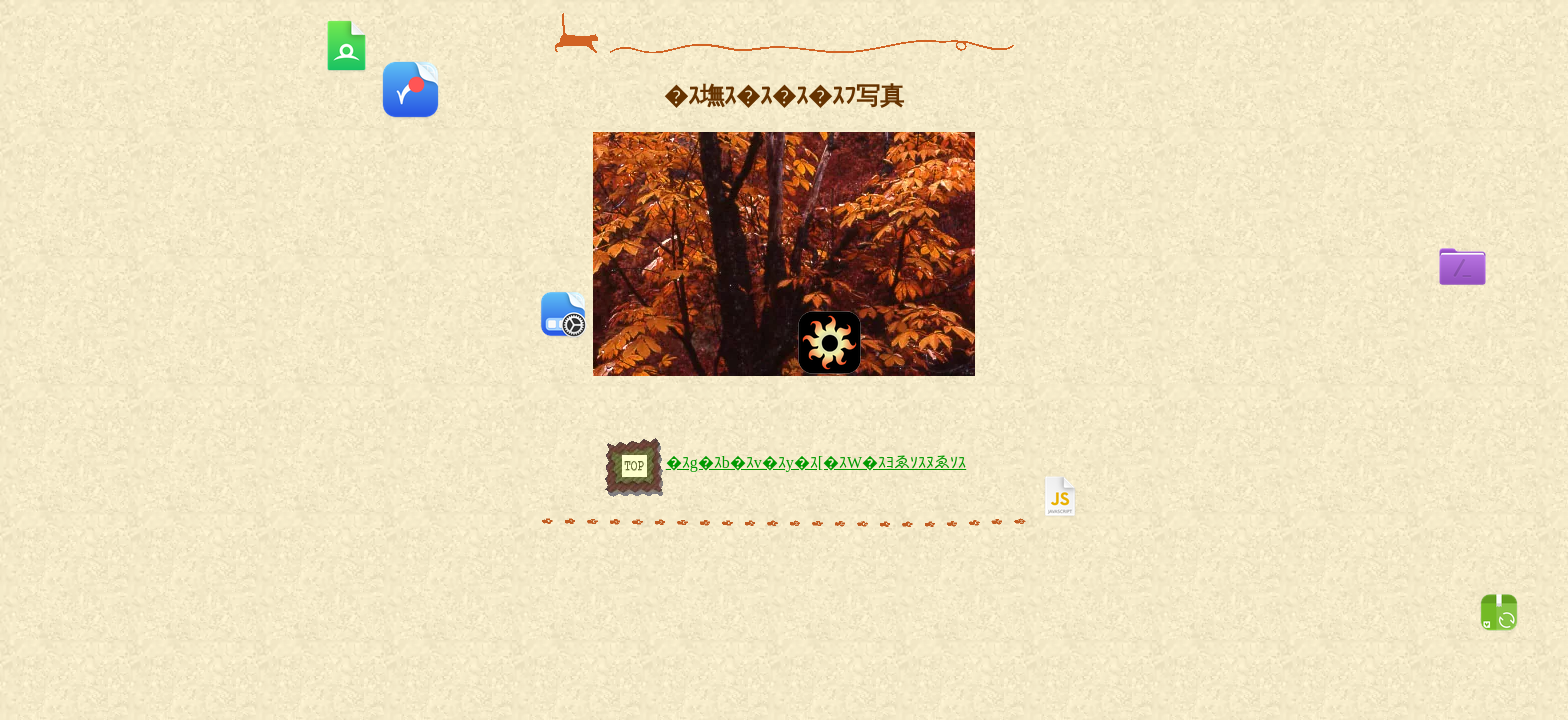  Describe the element at coordinates (346, 46) in the screenshot. I see `a renderdoc capture file` at that location.